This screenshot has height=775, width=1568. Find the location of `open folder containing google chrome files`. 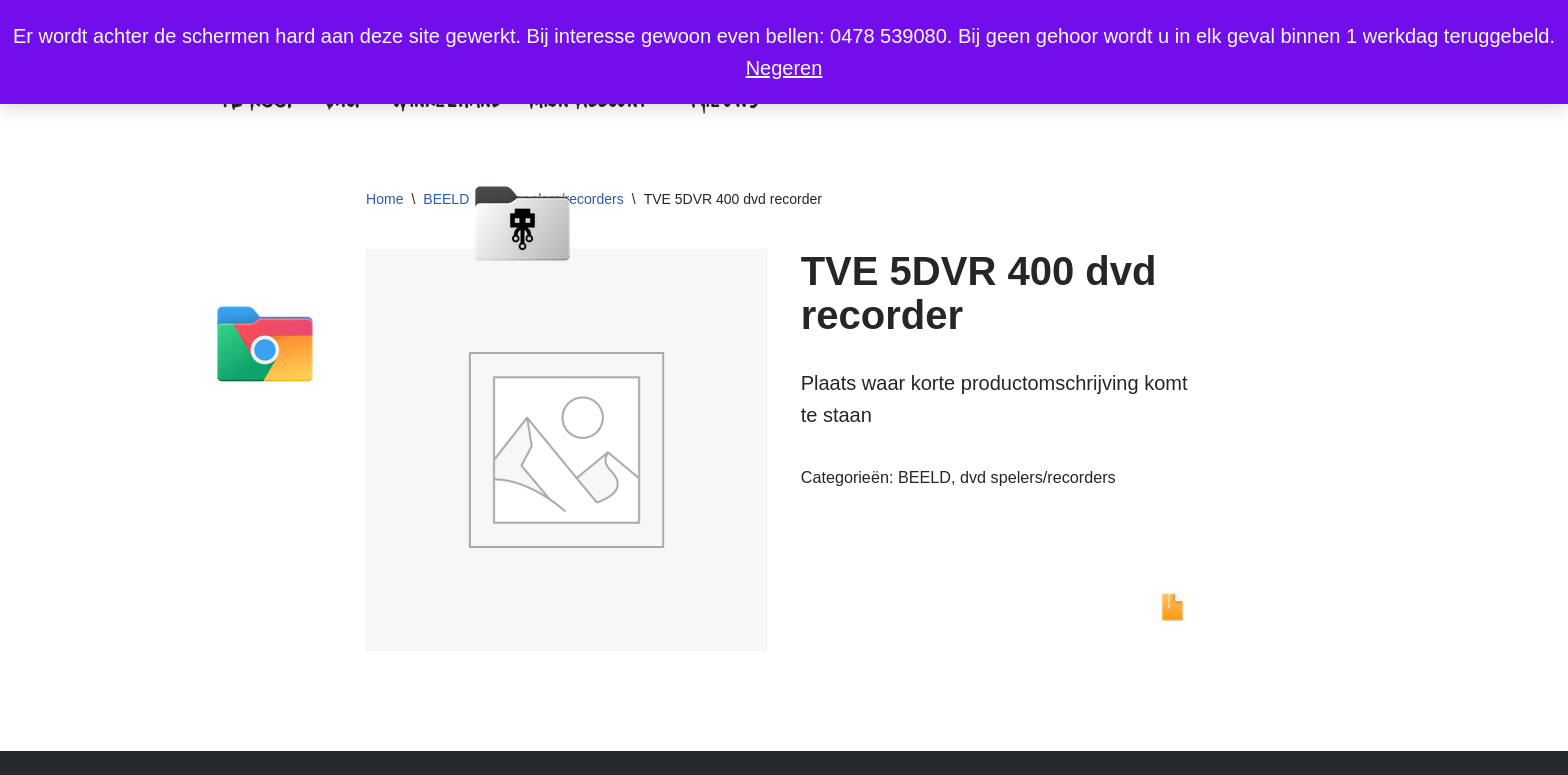

open folder containing google chrome files is located at coordinates (264, 346).